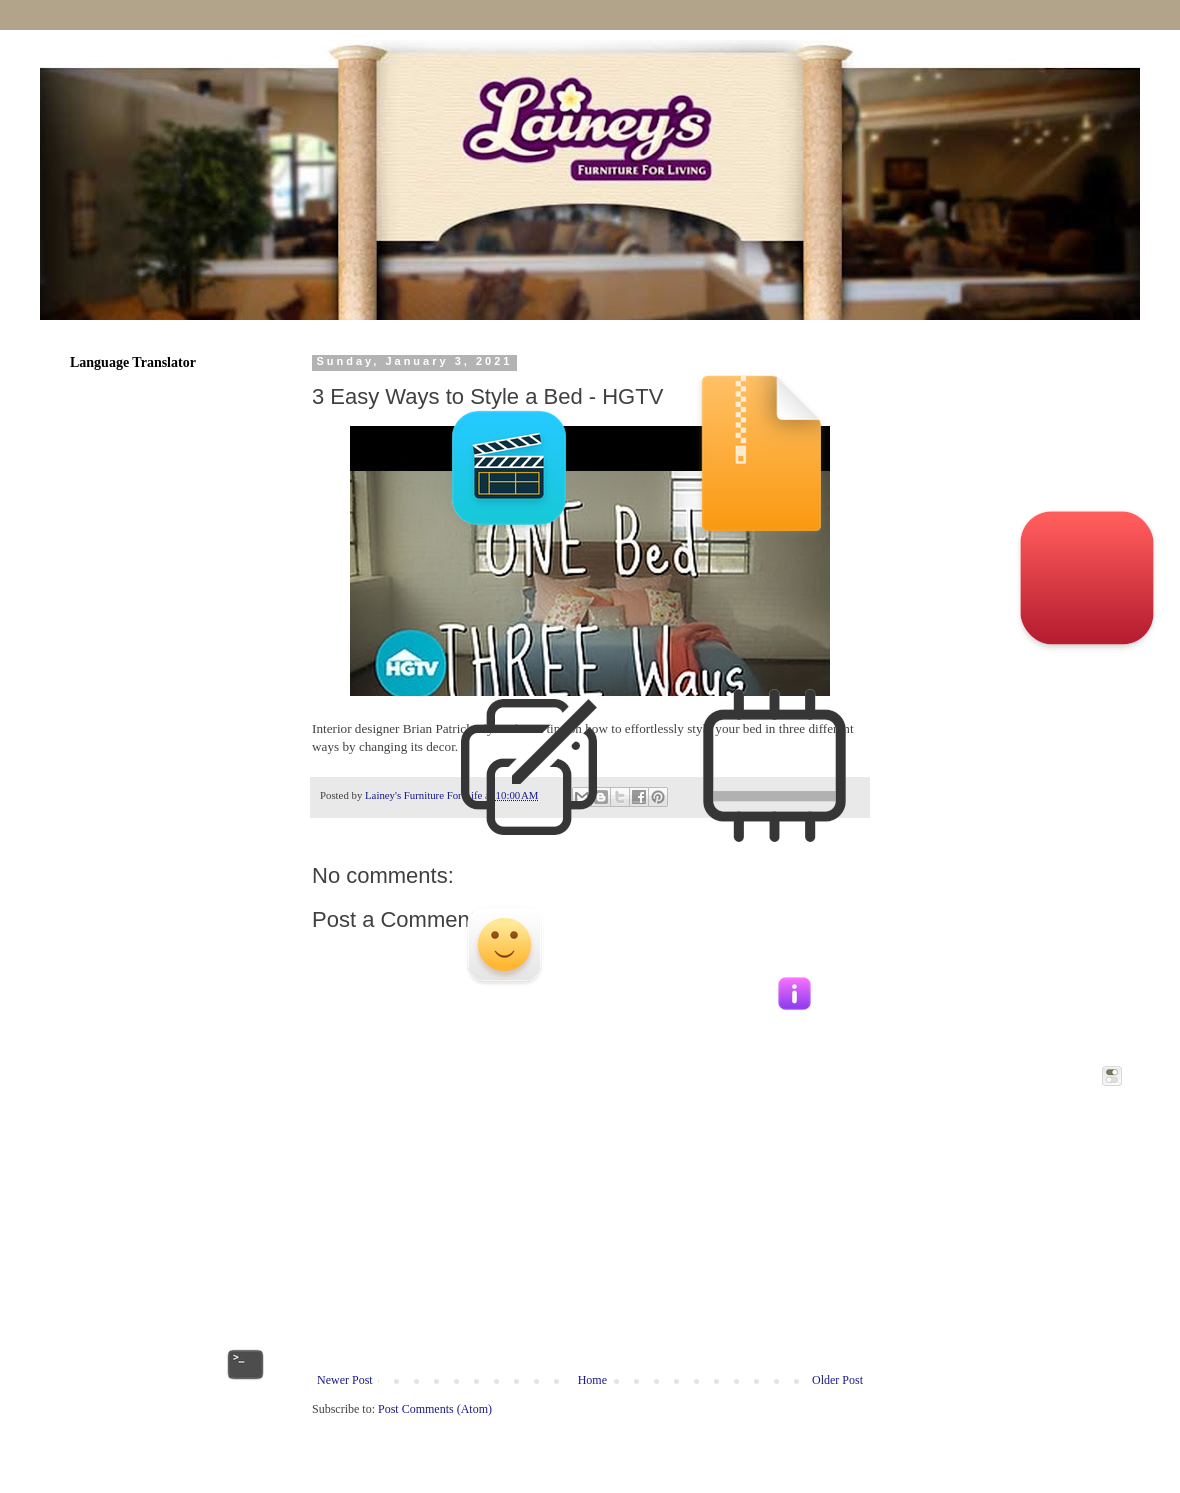 This screenshot has width=1180, height=1493. What do you see at coordinates (504, 944) in the screenshot?
I see `customize emoji and emoticon preferences` at bounding box center [504, 944].